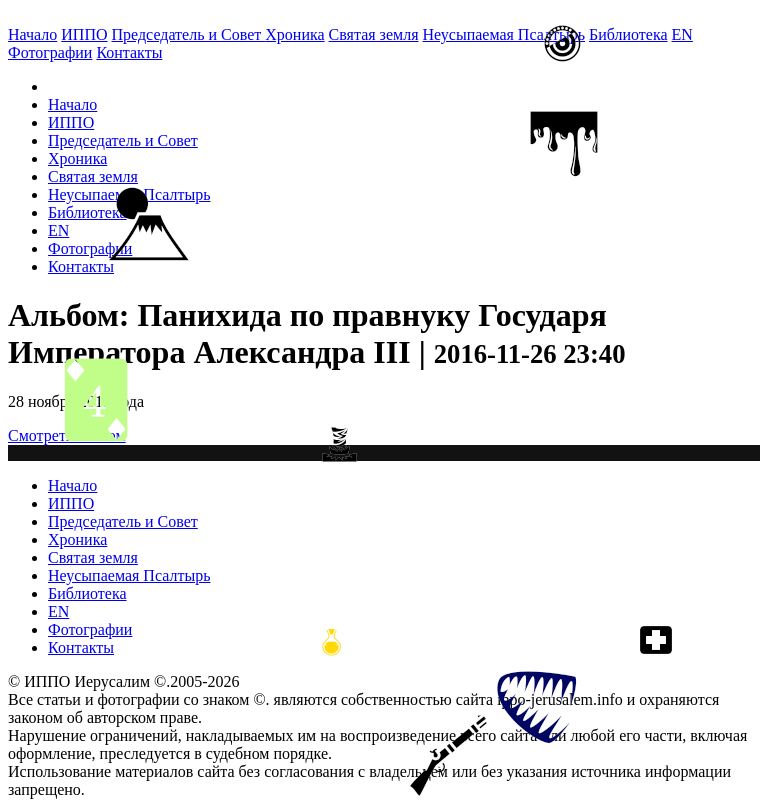 The image size is (768, 807). I want to click on indicates blood or gore content warning, so click(564, 145).